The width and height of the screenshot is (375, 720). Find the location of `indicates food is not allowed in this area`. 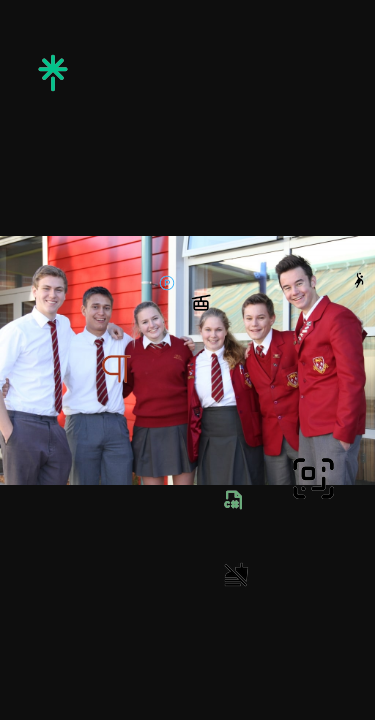

indicates food is not allowed in this area is located at coordinates (236, 574).